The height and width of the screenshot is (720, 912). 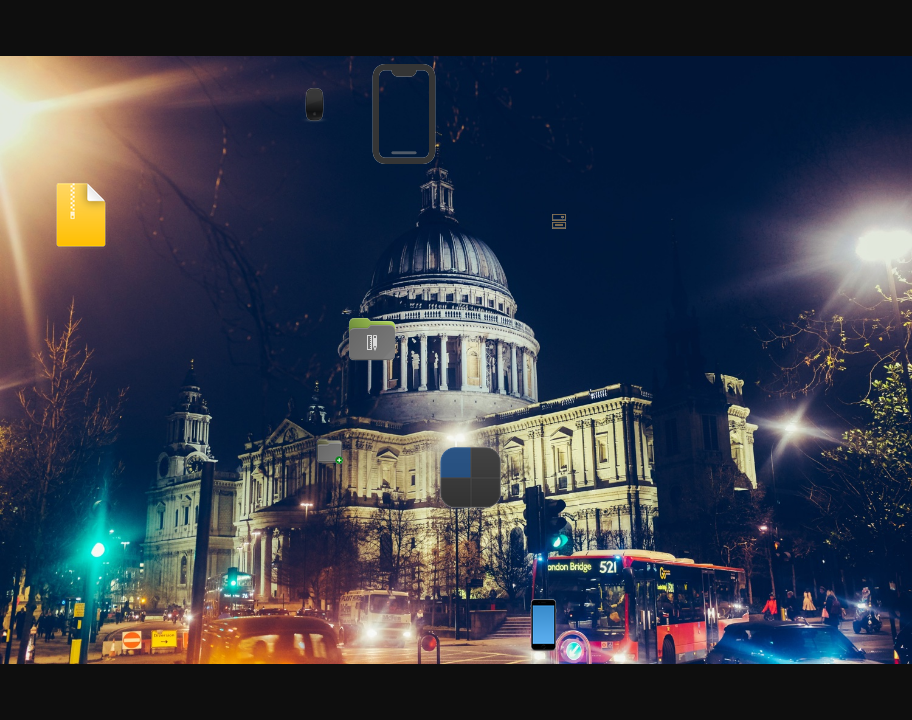 What do you see at coordinates (559, 221) in the screenshot?
I see `gtk widget factory demo application` at bounding box center [559, 221].